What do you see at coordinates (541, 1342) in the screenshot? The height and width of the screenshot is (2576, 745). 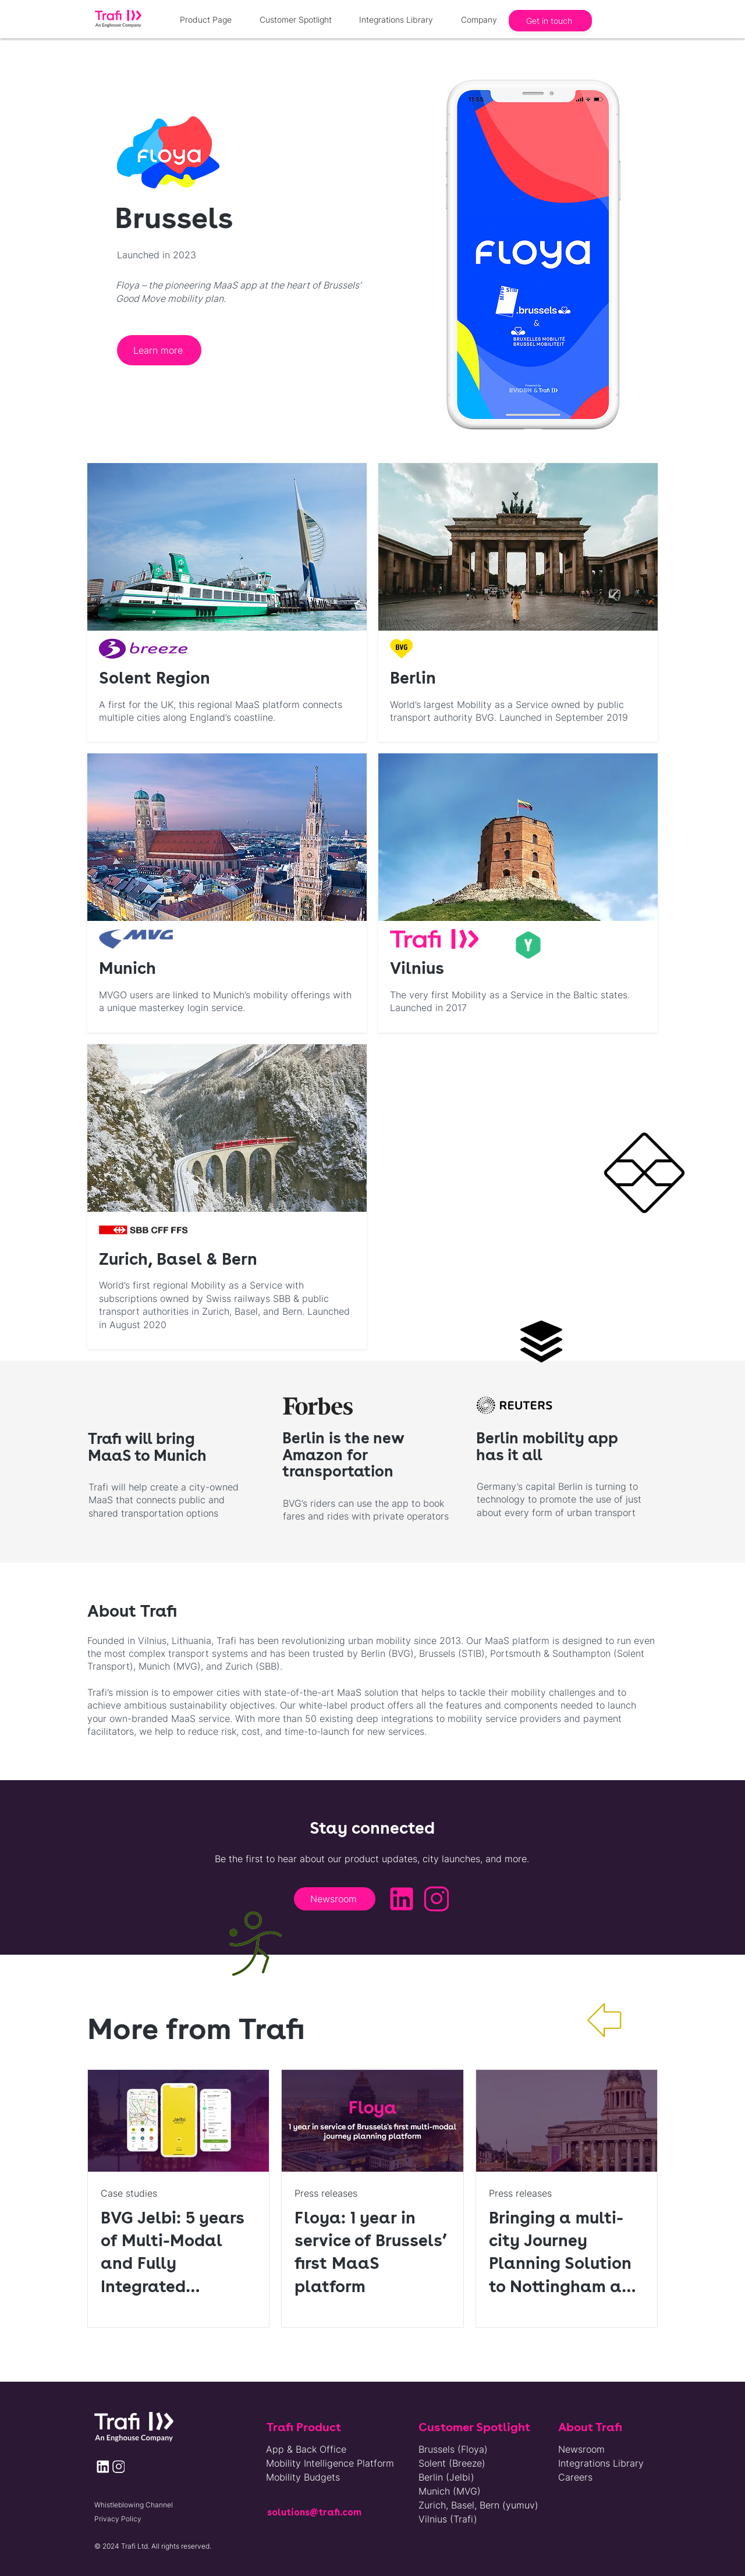 I see `toggle layer visibility` at bounding box center [541, 1342].